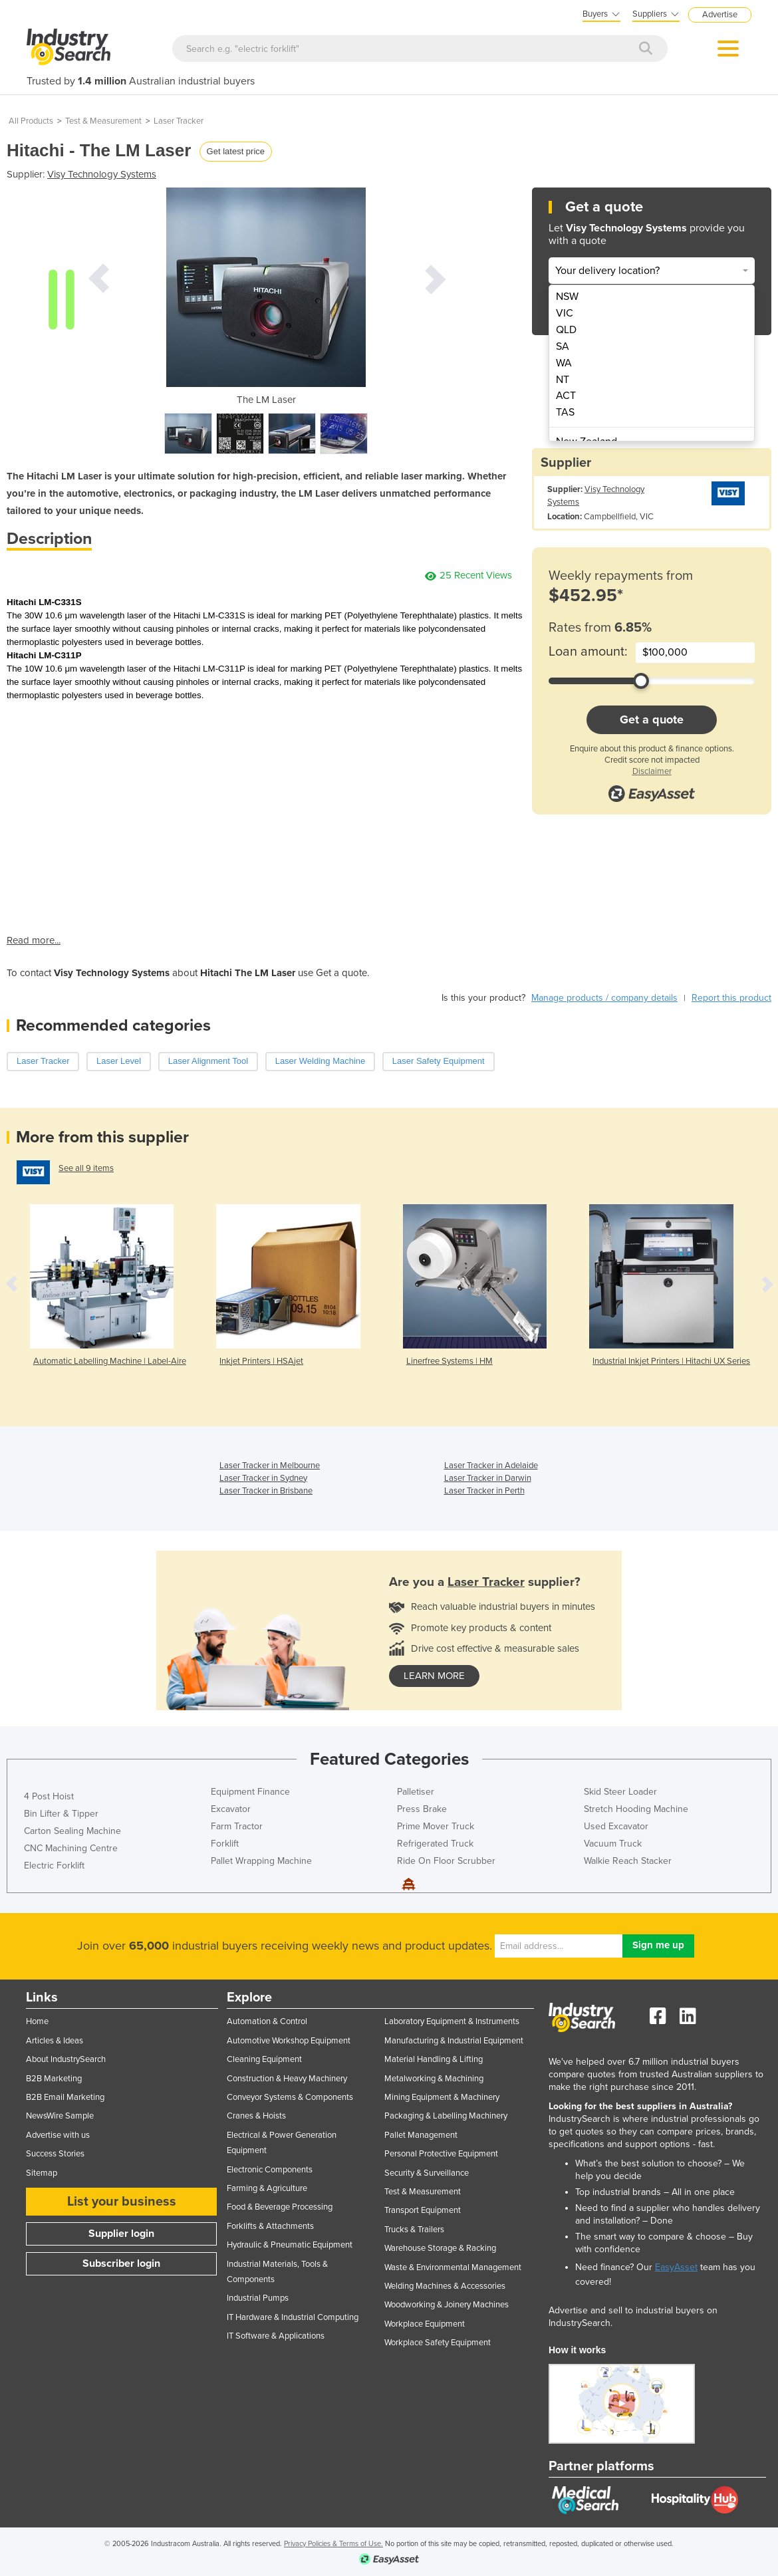  I want to click on drag to resize or reorder an element, so click(61, 299).